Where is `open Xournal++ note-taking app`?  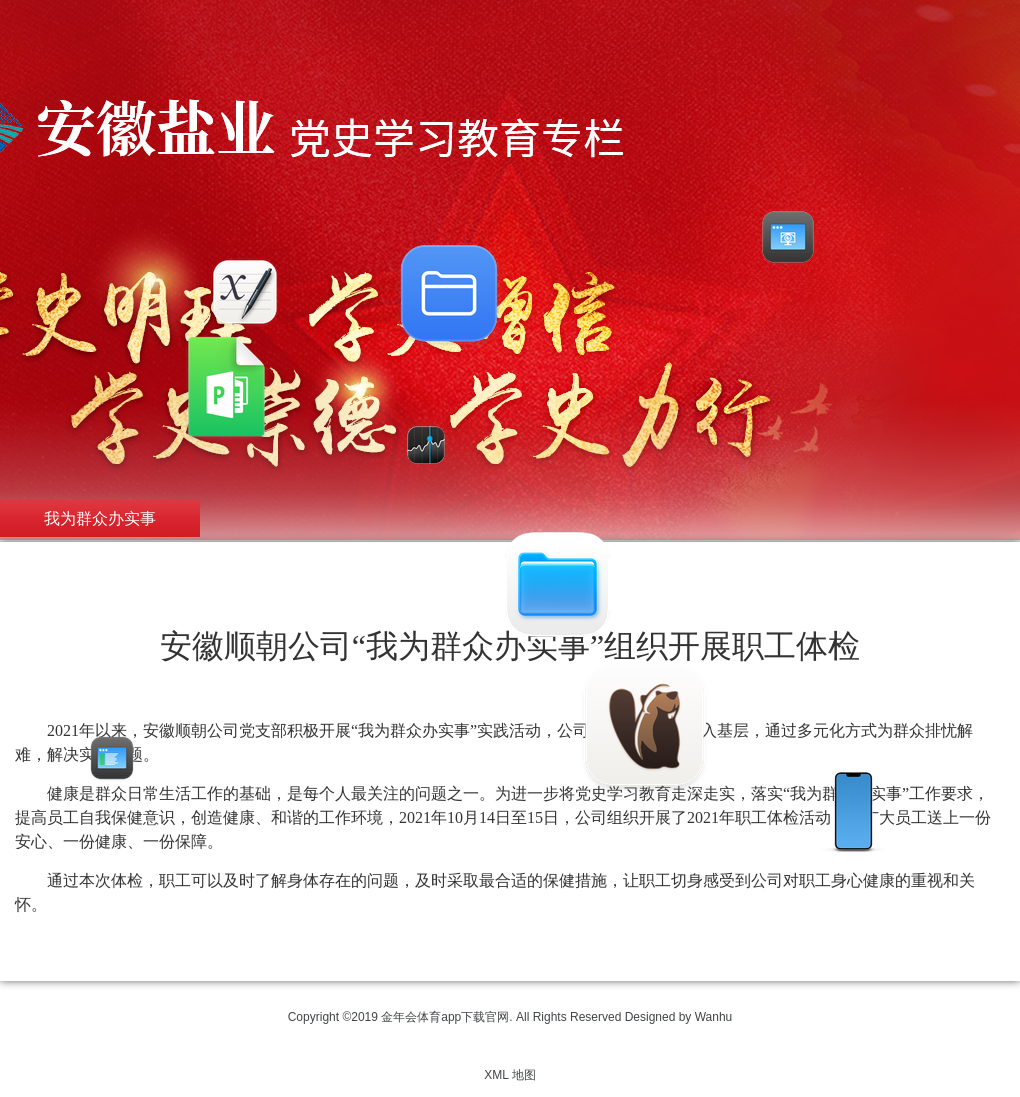
open Xournal++ note-taking app is located at coordinates (245, 292).